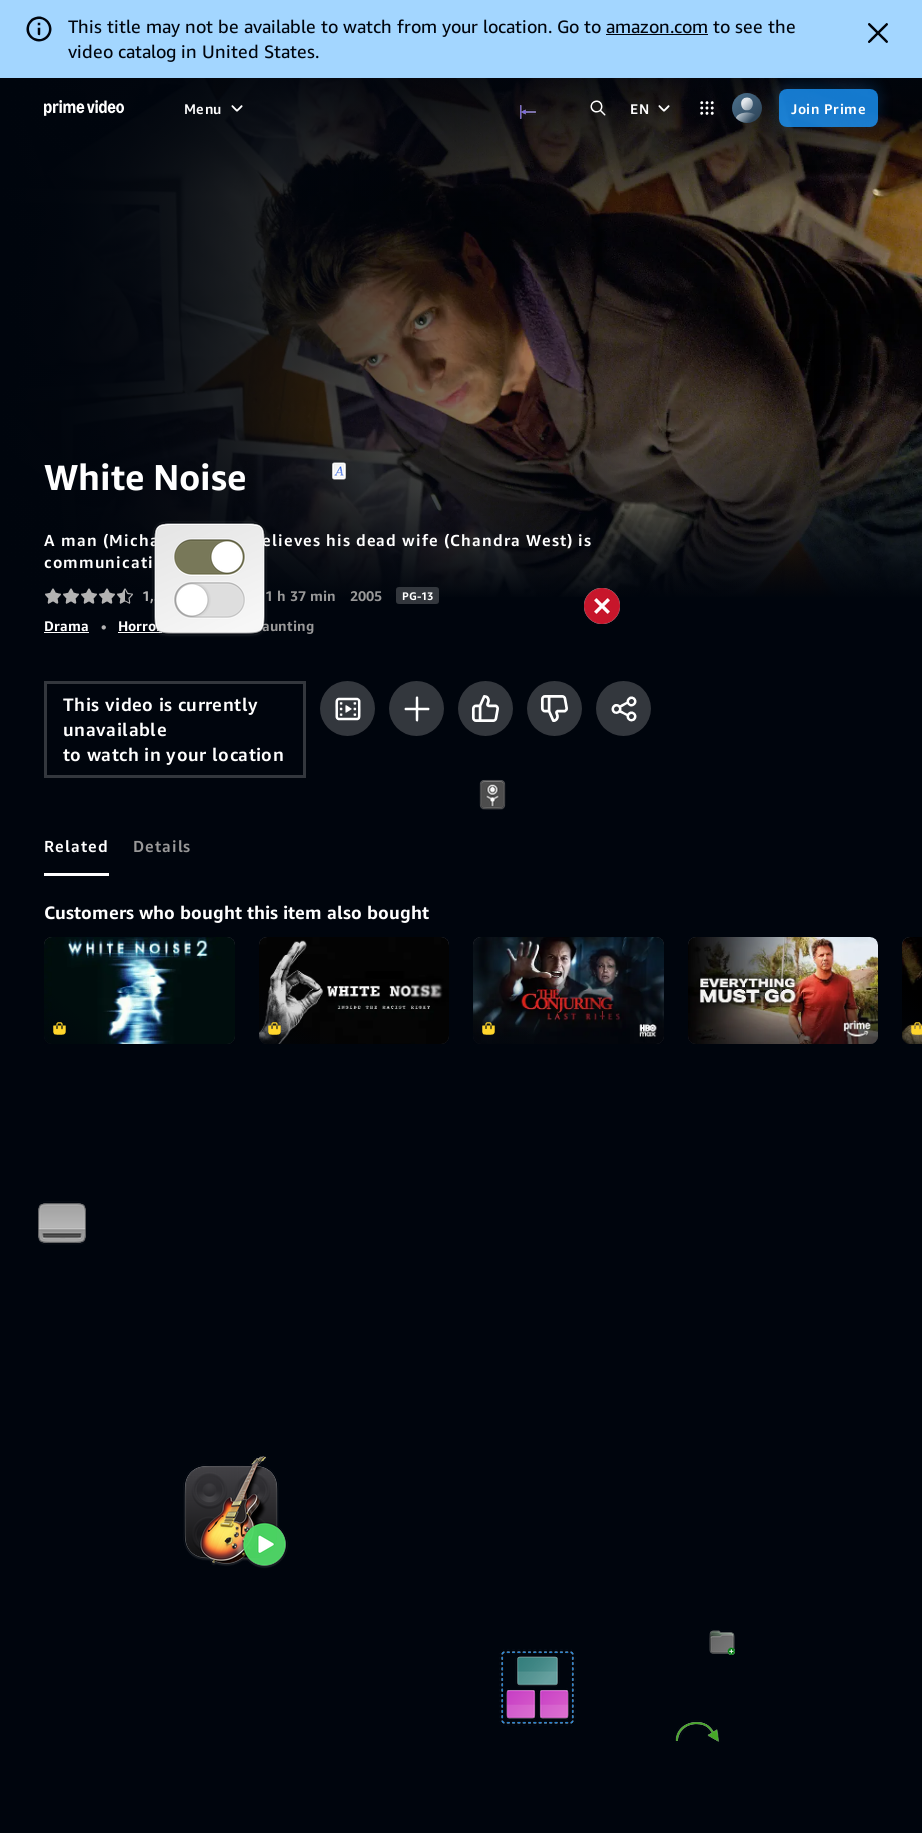 Image resolution: width=922 pixels, height=1833 pixels. I want to click on create a new folder, so click(722, 1642).